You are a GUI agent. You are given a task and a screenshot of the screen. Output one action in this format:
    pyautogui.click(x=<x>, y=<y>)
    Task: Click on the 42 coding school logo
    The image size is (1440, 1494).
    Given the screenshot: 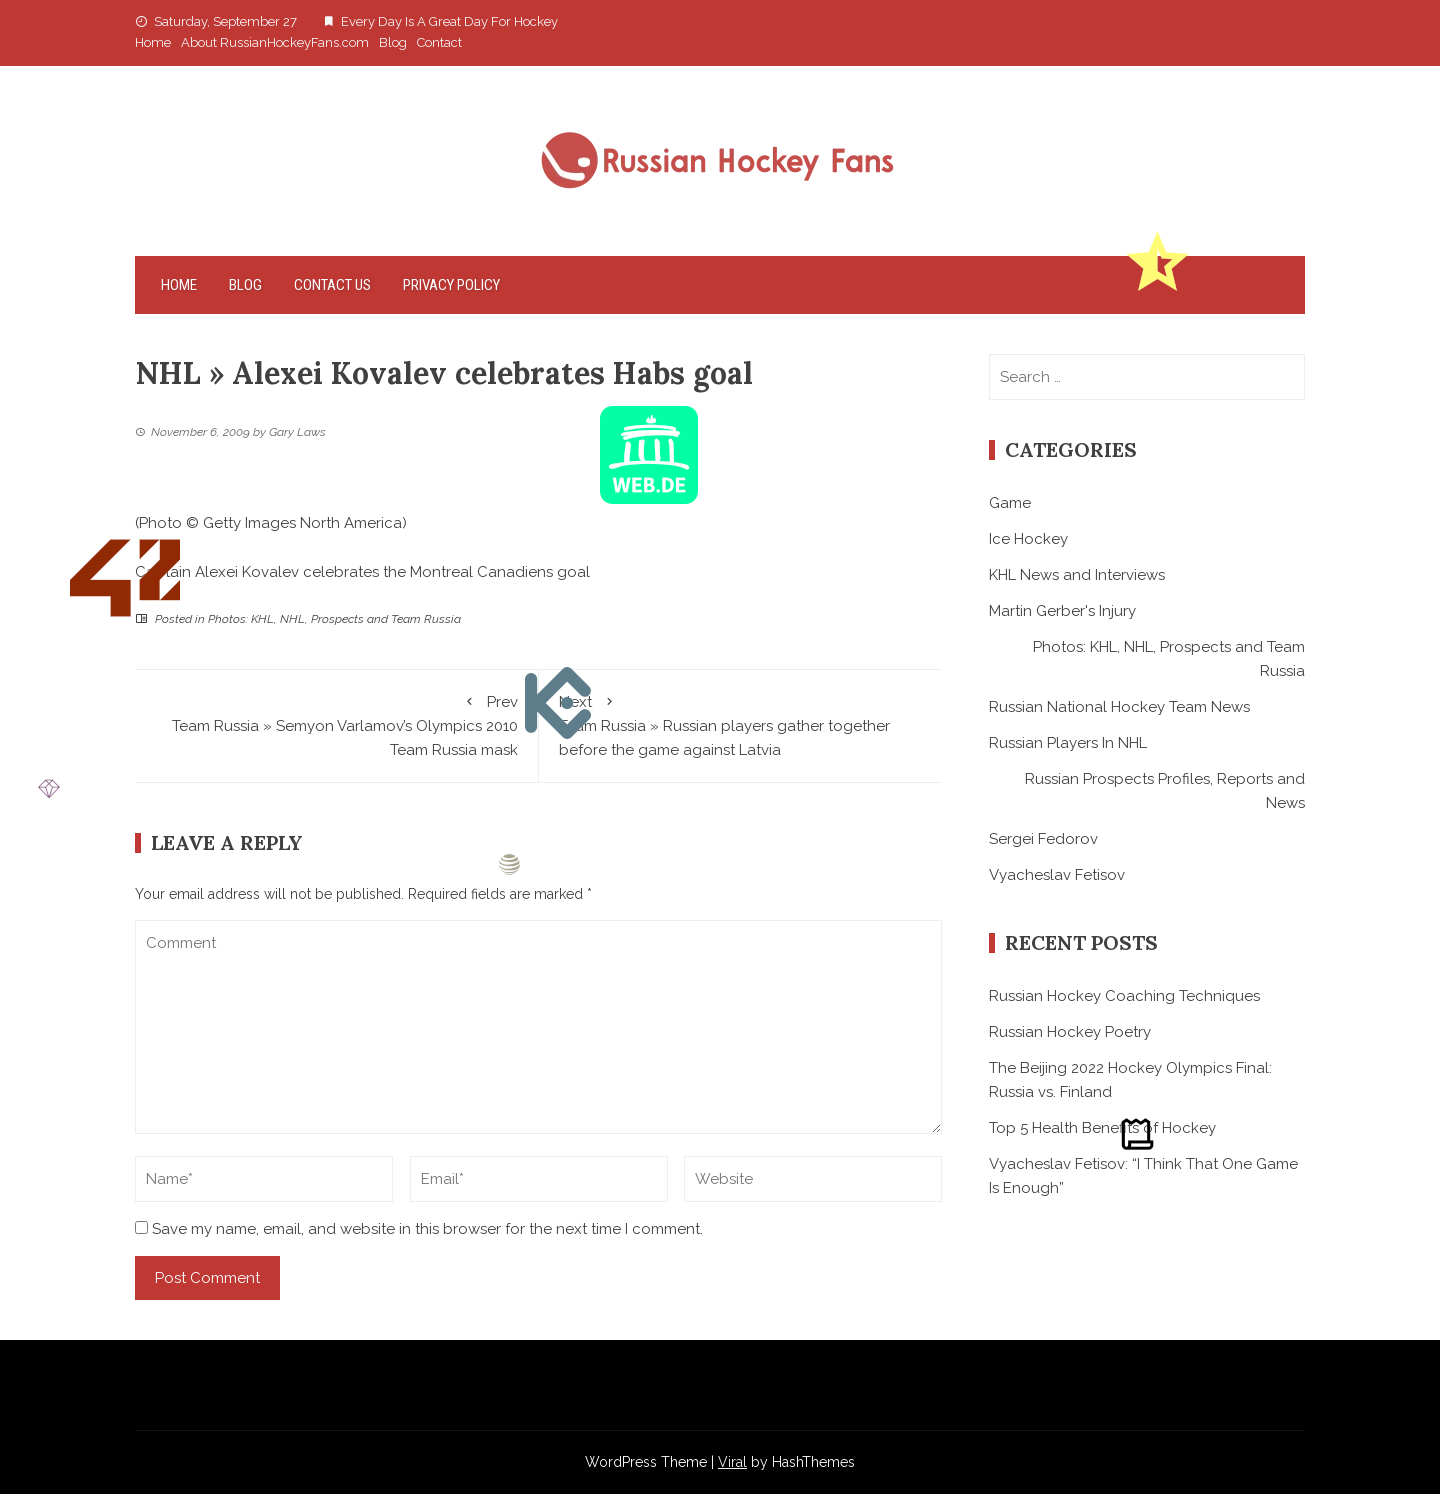 What is the action you would take?
    pyautogui.click(x=125, y=578)
    